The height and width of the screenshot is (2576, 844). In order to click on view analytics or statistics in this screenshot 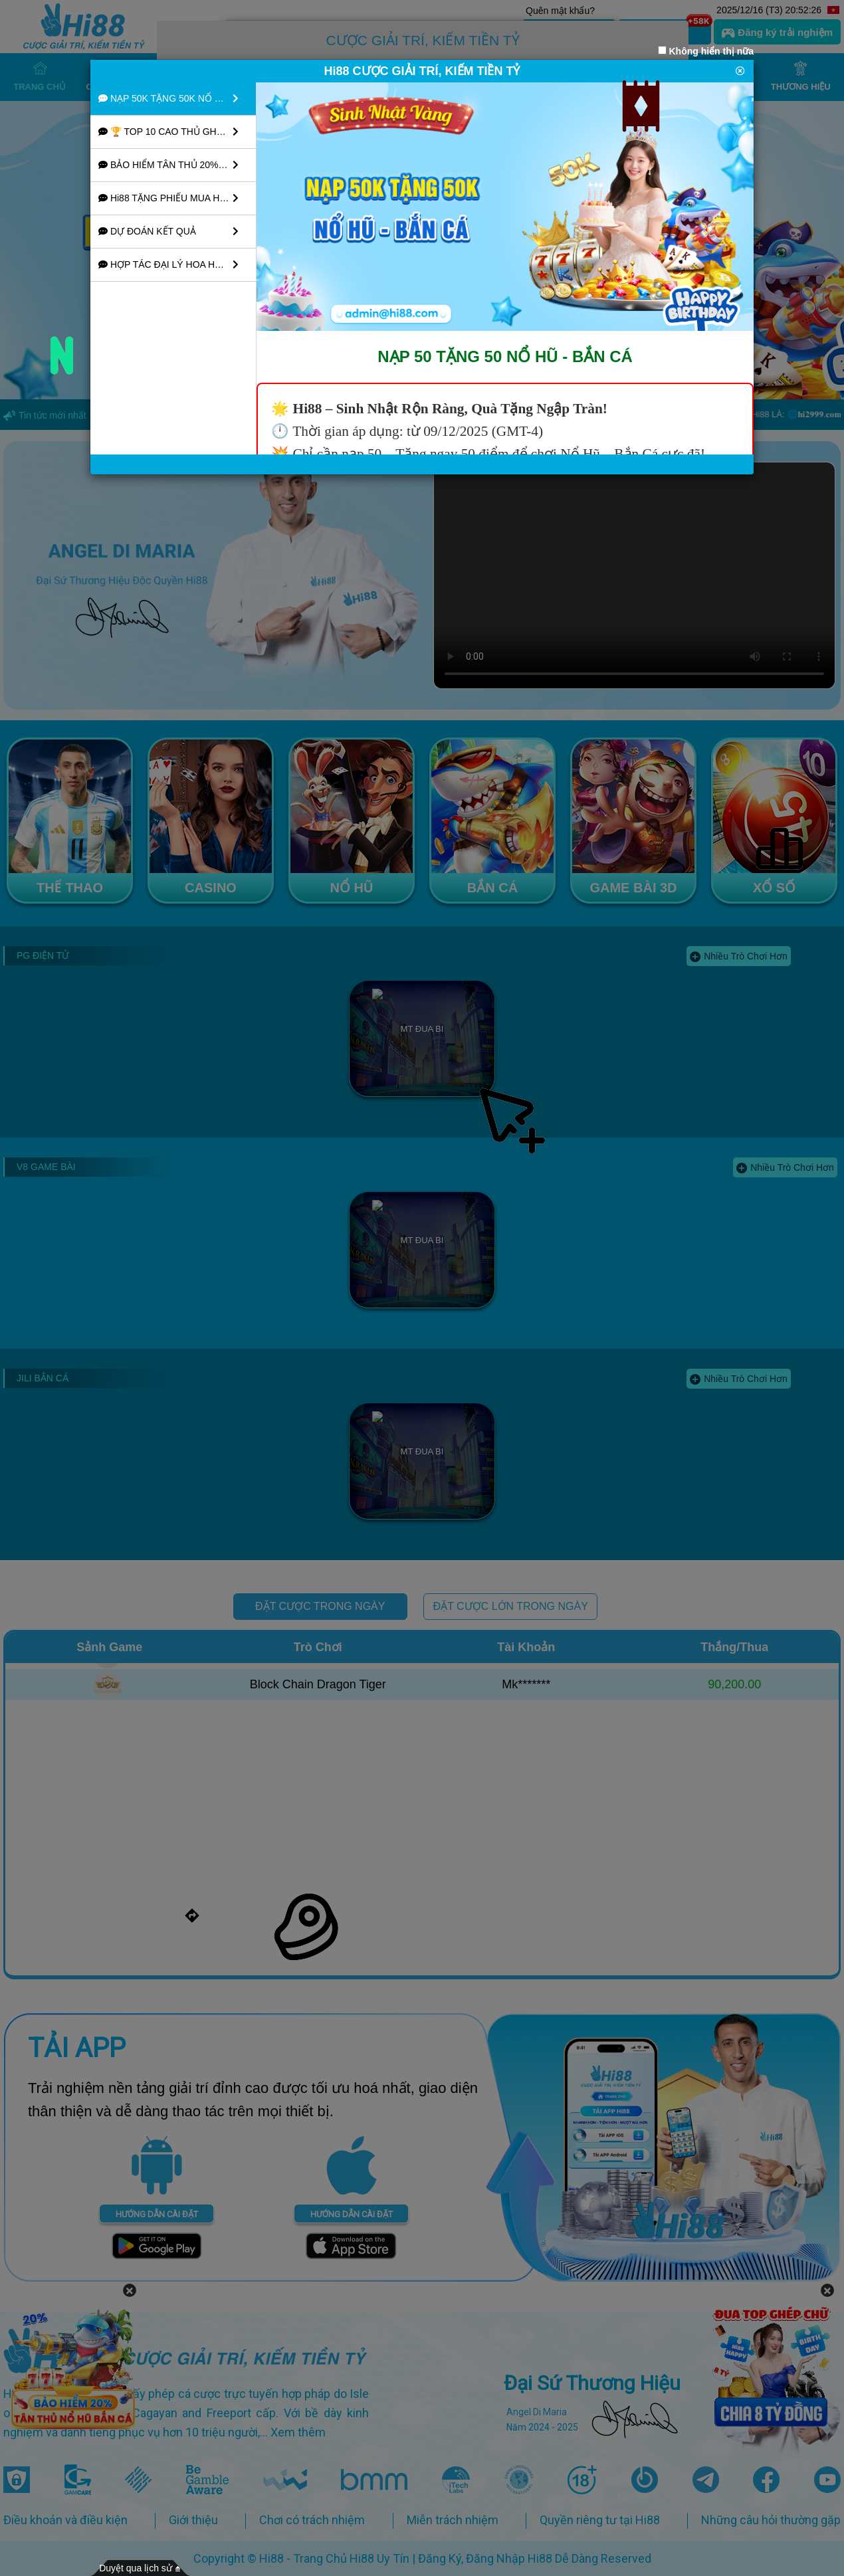, I will do `click(780, 848)`.